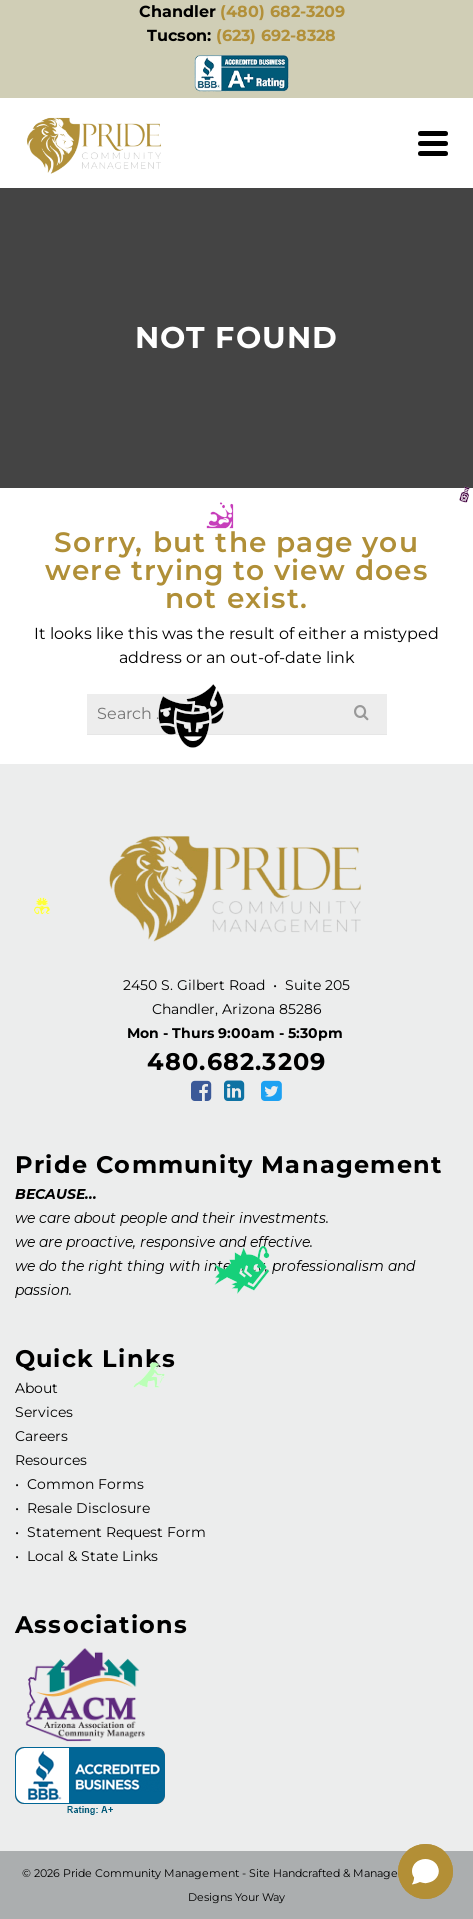 This screenshot has width=473, height=1919. What do you see at coordinates (220, 515) in the screenshot?
I see `indicates liquid or slime-type item in game inventory` at bounding box center [220, 515].